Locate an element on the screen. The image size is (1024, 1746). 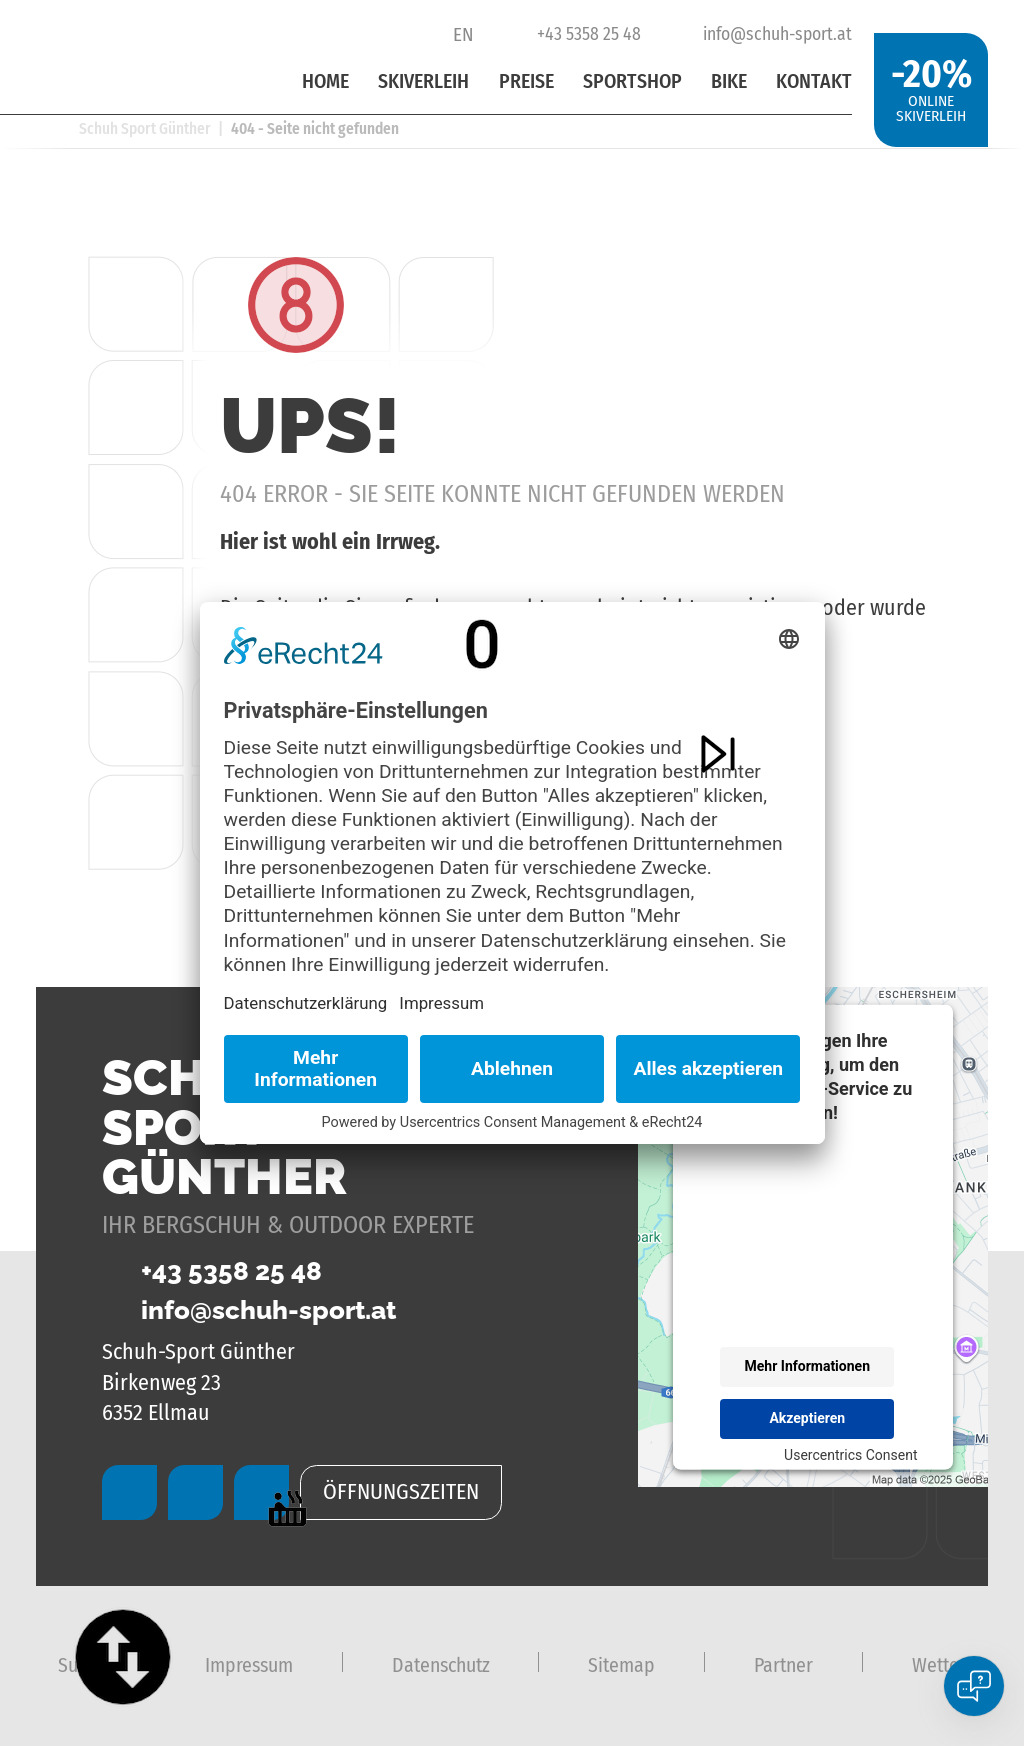
skip to the next track is located at coordinates (718, 754).